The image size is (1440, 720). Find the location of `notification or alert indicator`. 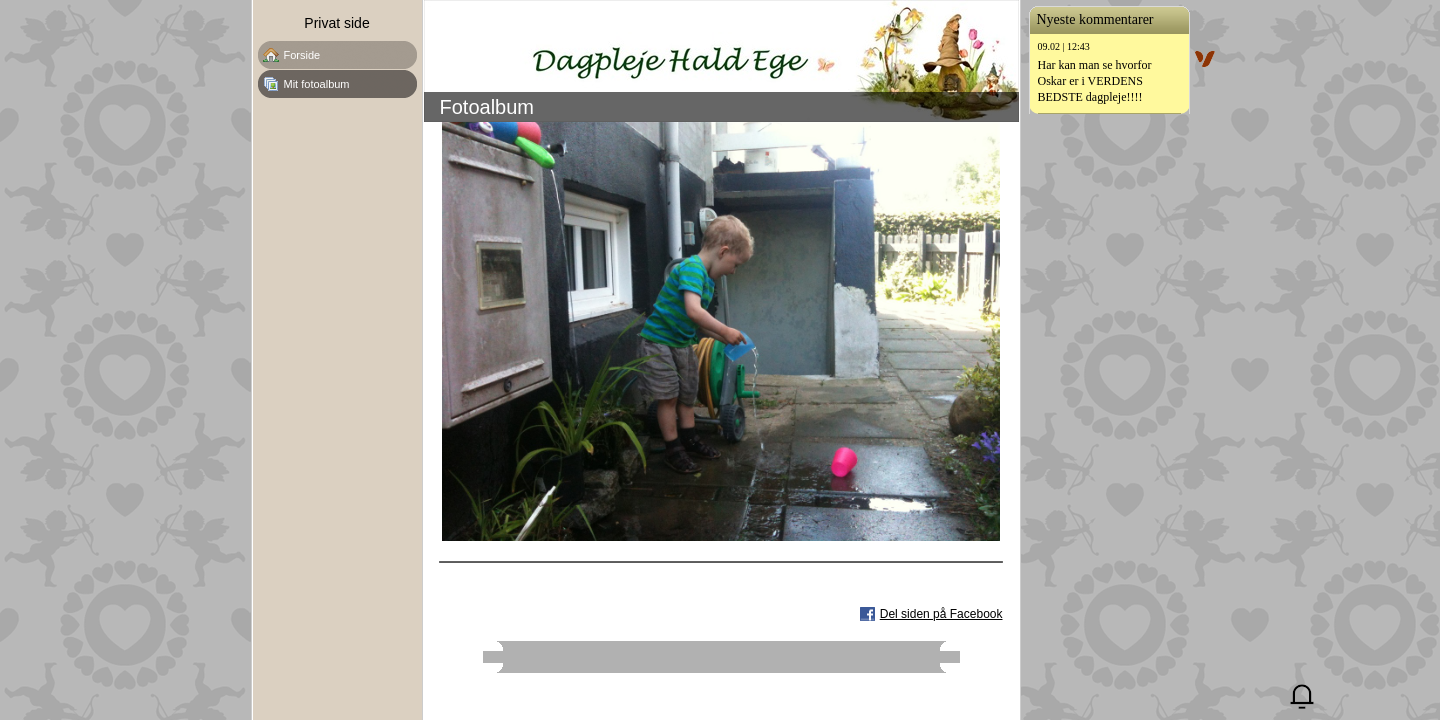

notification or alert indicator is located at coordinates (1302, 696).